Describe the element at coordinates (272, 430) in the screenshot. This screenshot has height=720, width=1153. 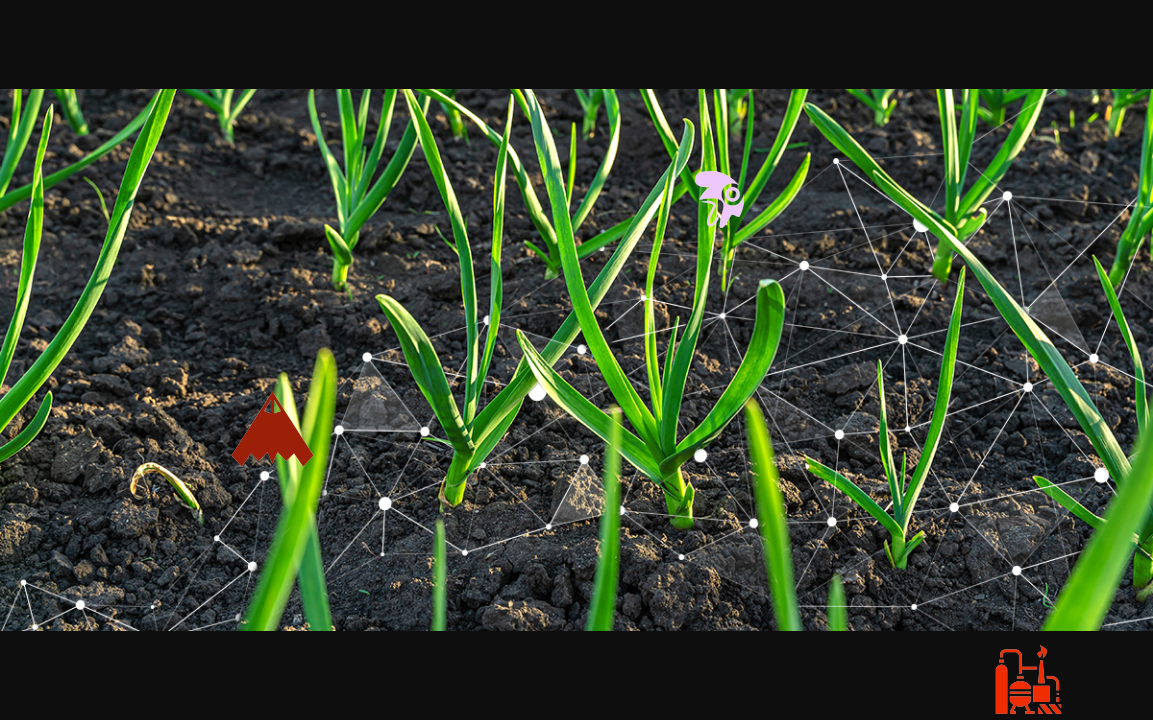
I see `stealth bomber aircraft unit in a strategy game` at that location.